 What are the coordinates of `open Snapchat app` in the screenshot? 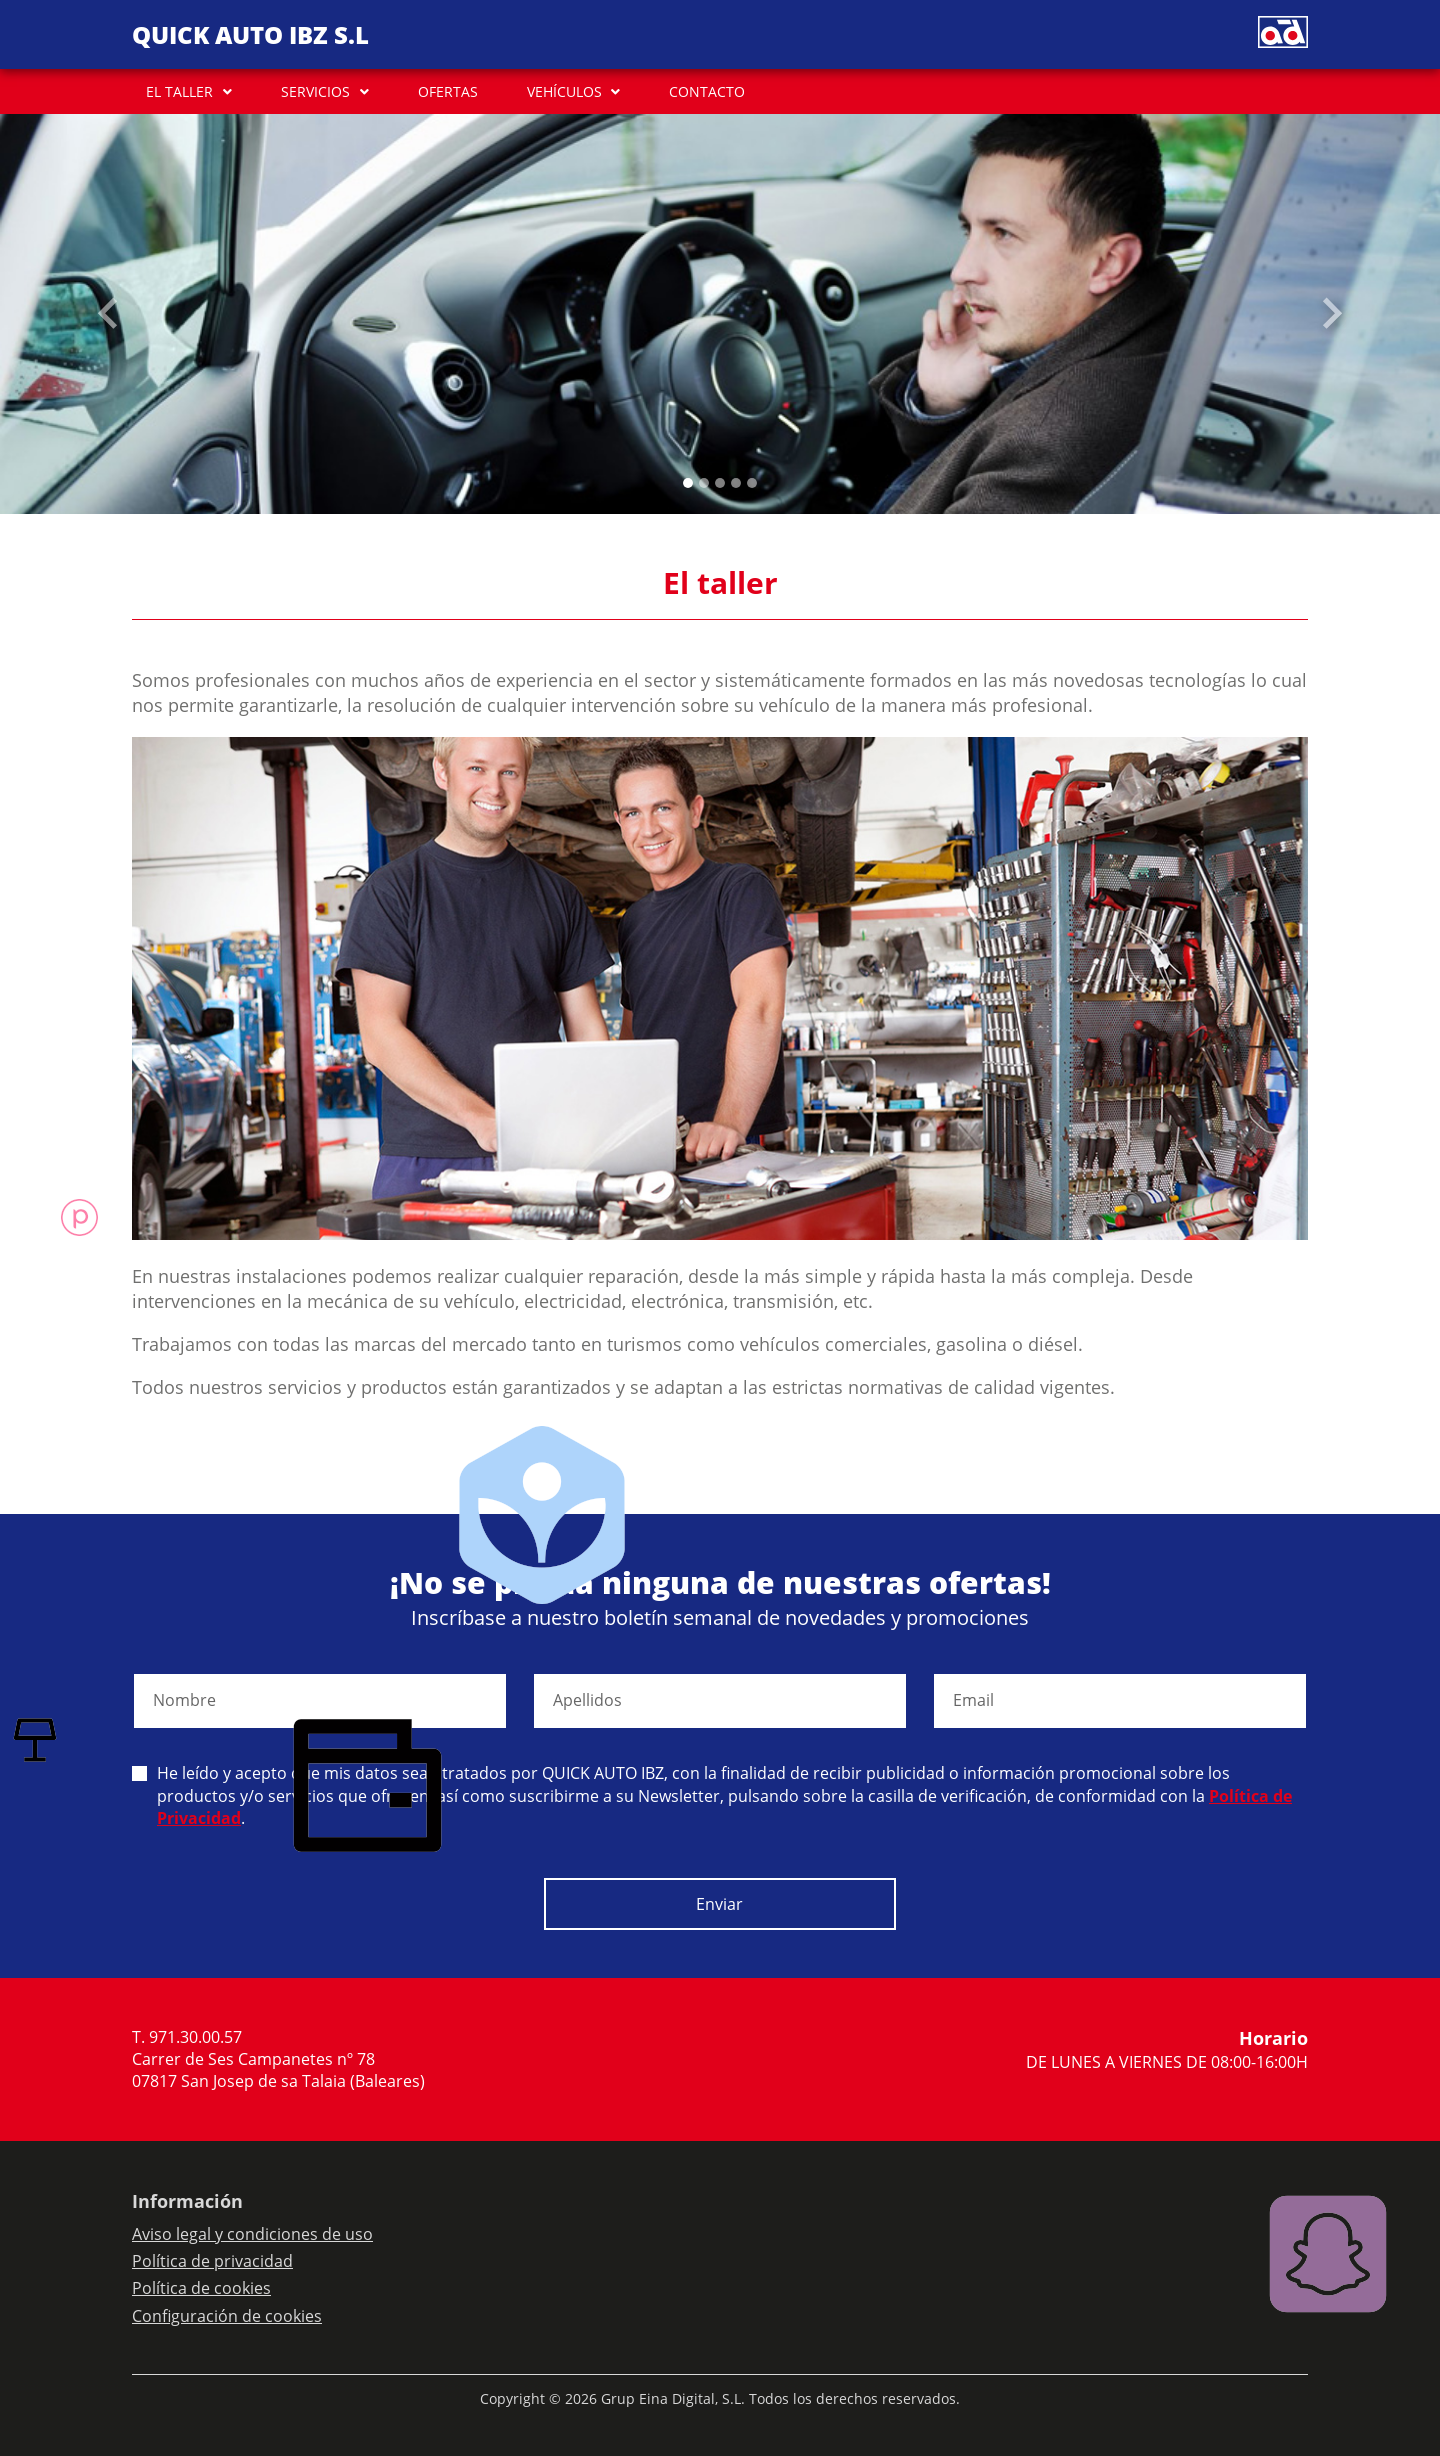 It's located at (1328, 2254).